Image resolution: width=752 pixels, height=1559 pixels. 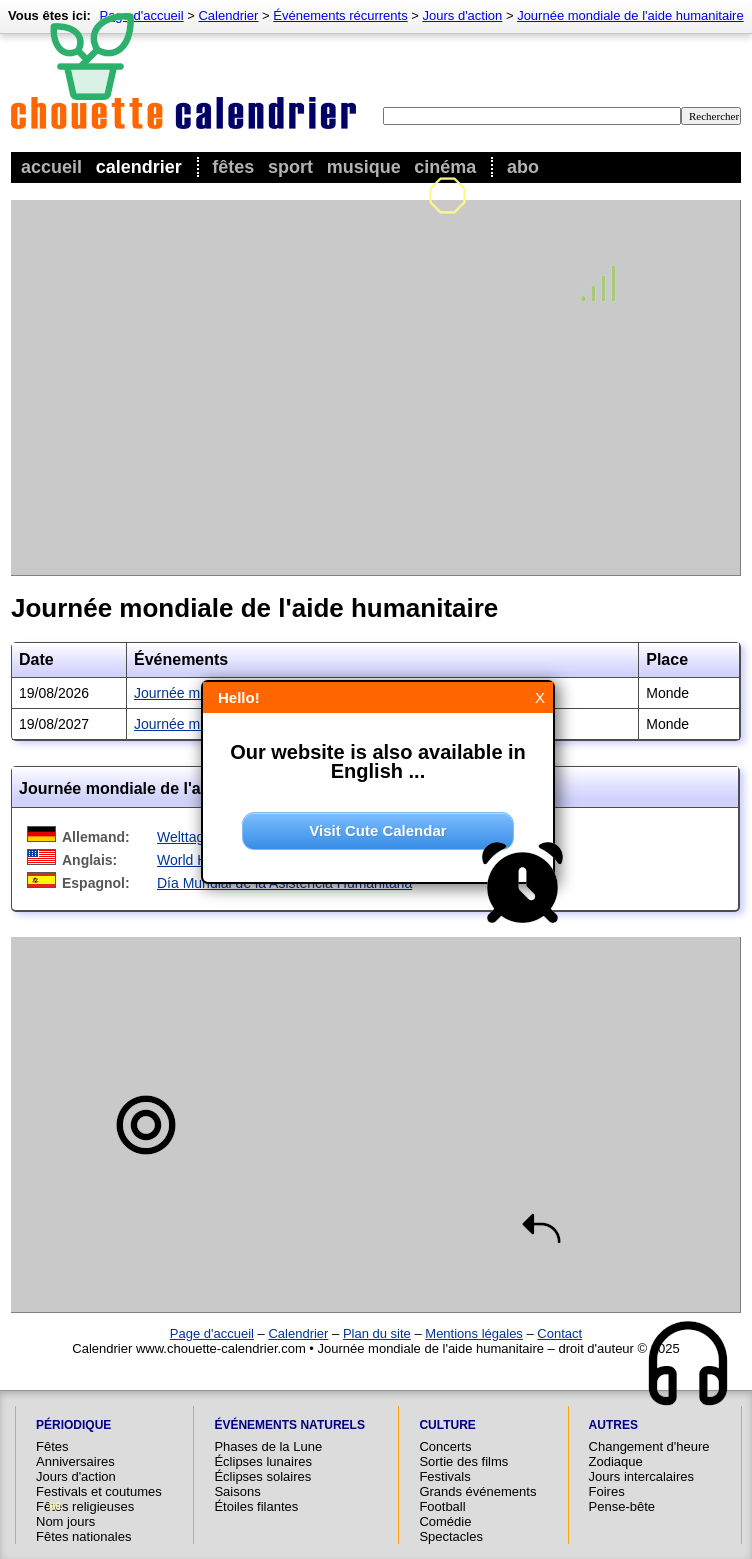 I want to click on indicates 80 items, points, or percentage, so click(x=55, y=1506).